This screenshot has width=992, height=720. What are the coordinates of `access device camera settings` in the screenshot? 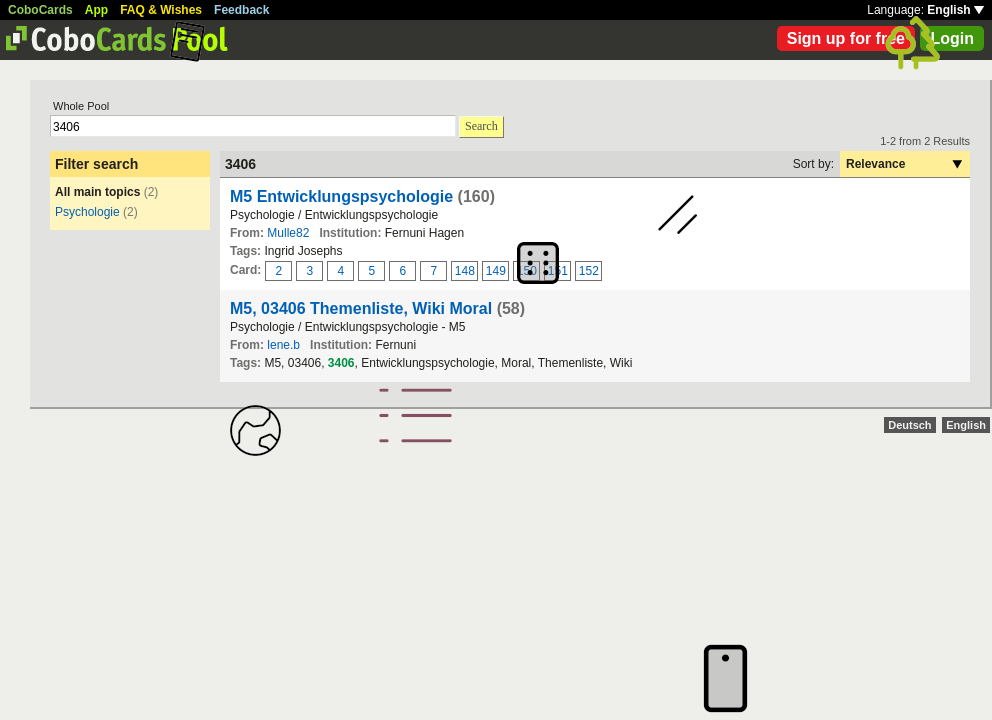 It's located at (725, 678).